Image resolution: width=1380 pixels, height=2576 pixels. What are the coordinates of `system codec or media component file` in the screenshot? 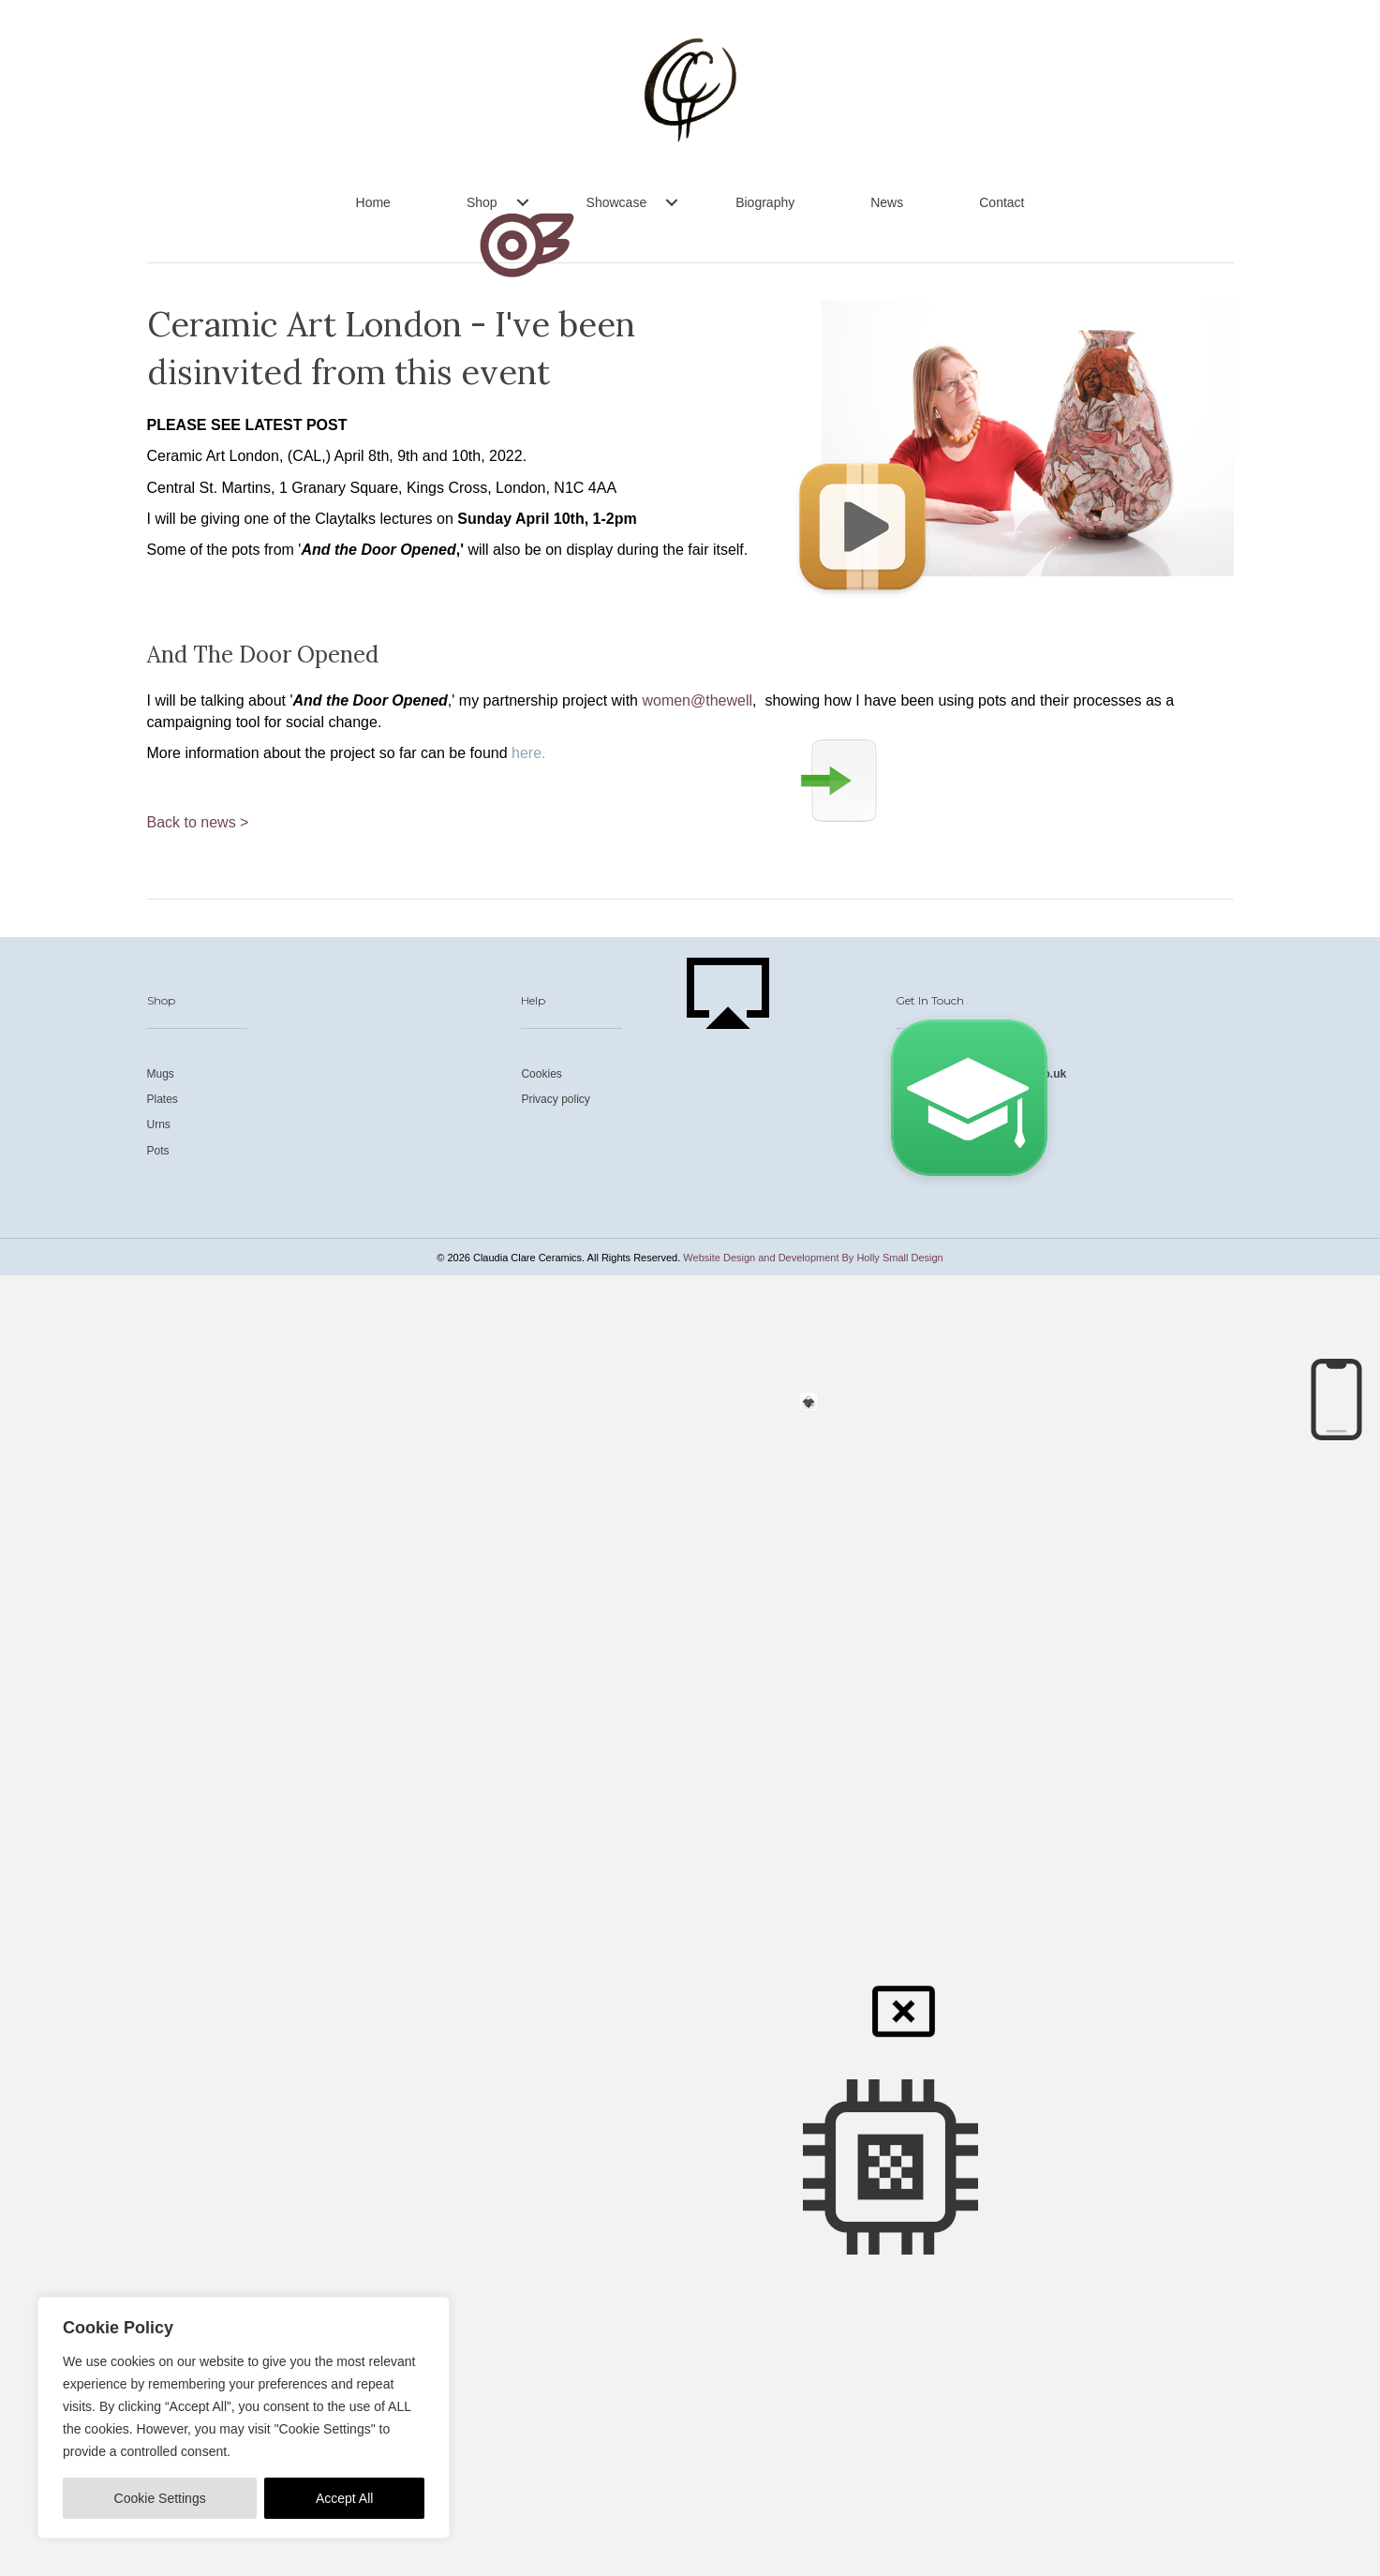 It's located at (862, 529).